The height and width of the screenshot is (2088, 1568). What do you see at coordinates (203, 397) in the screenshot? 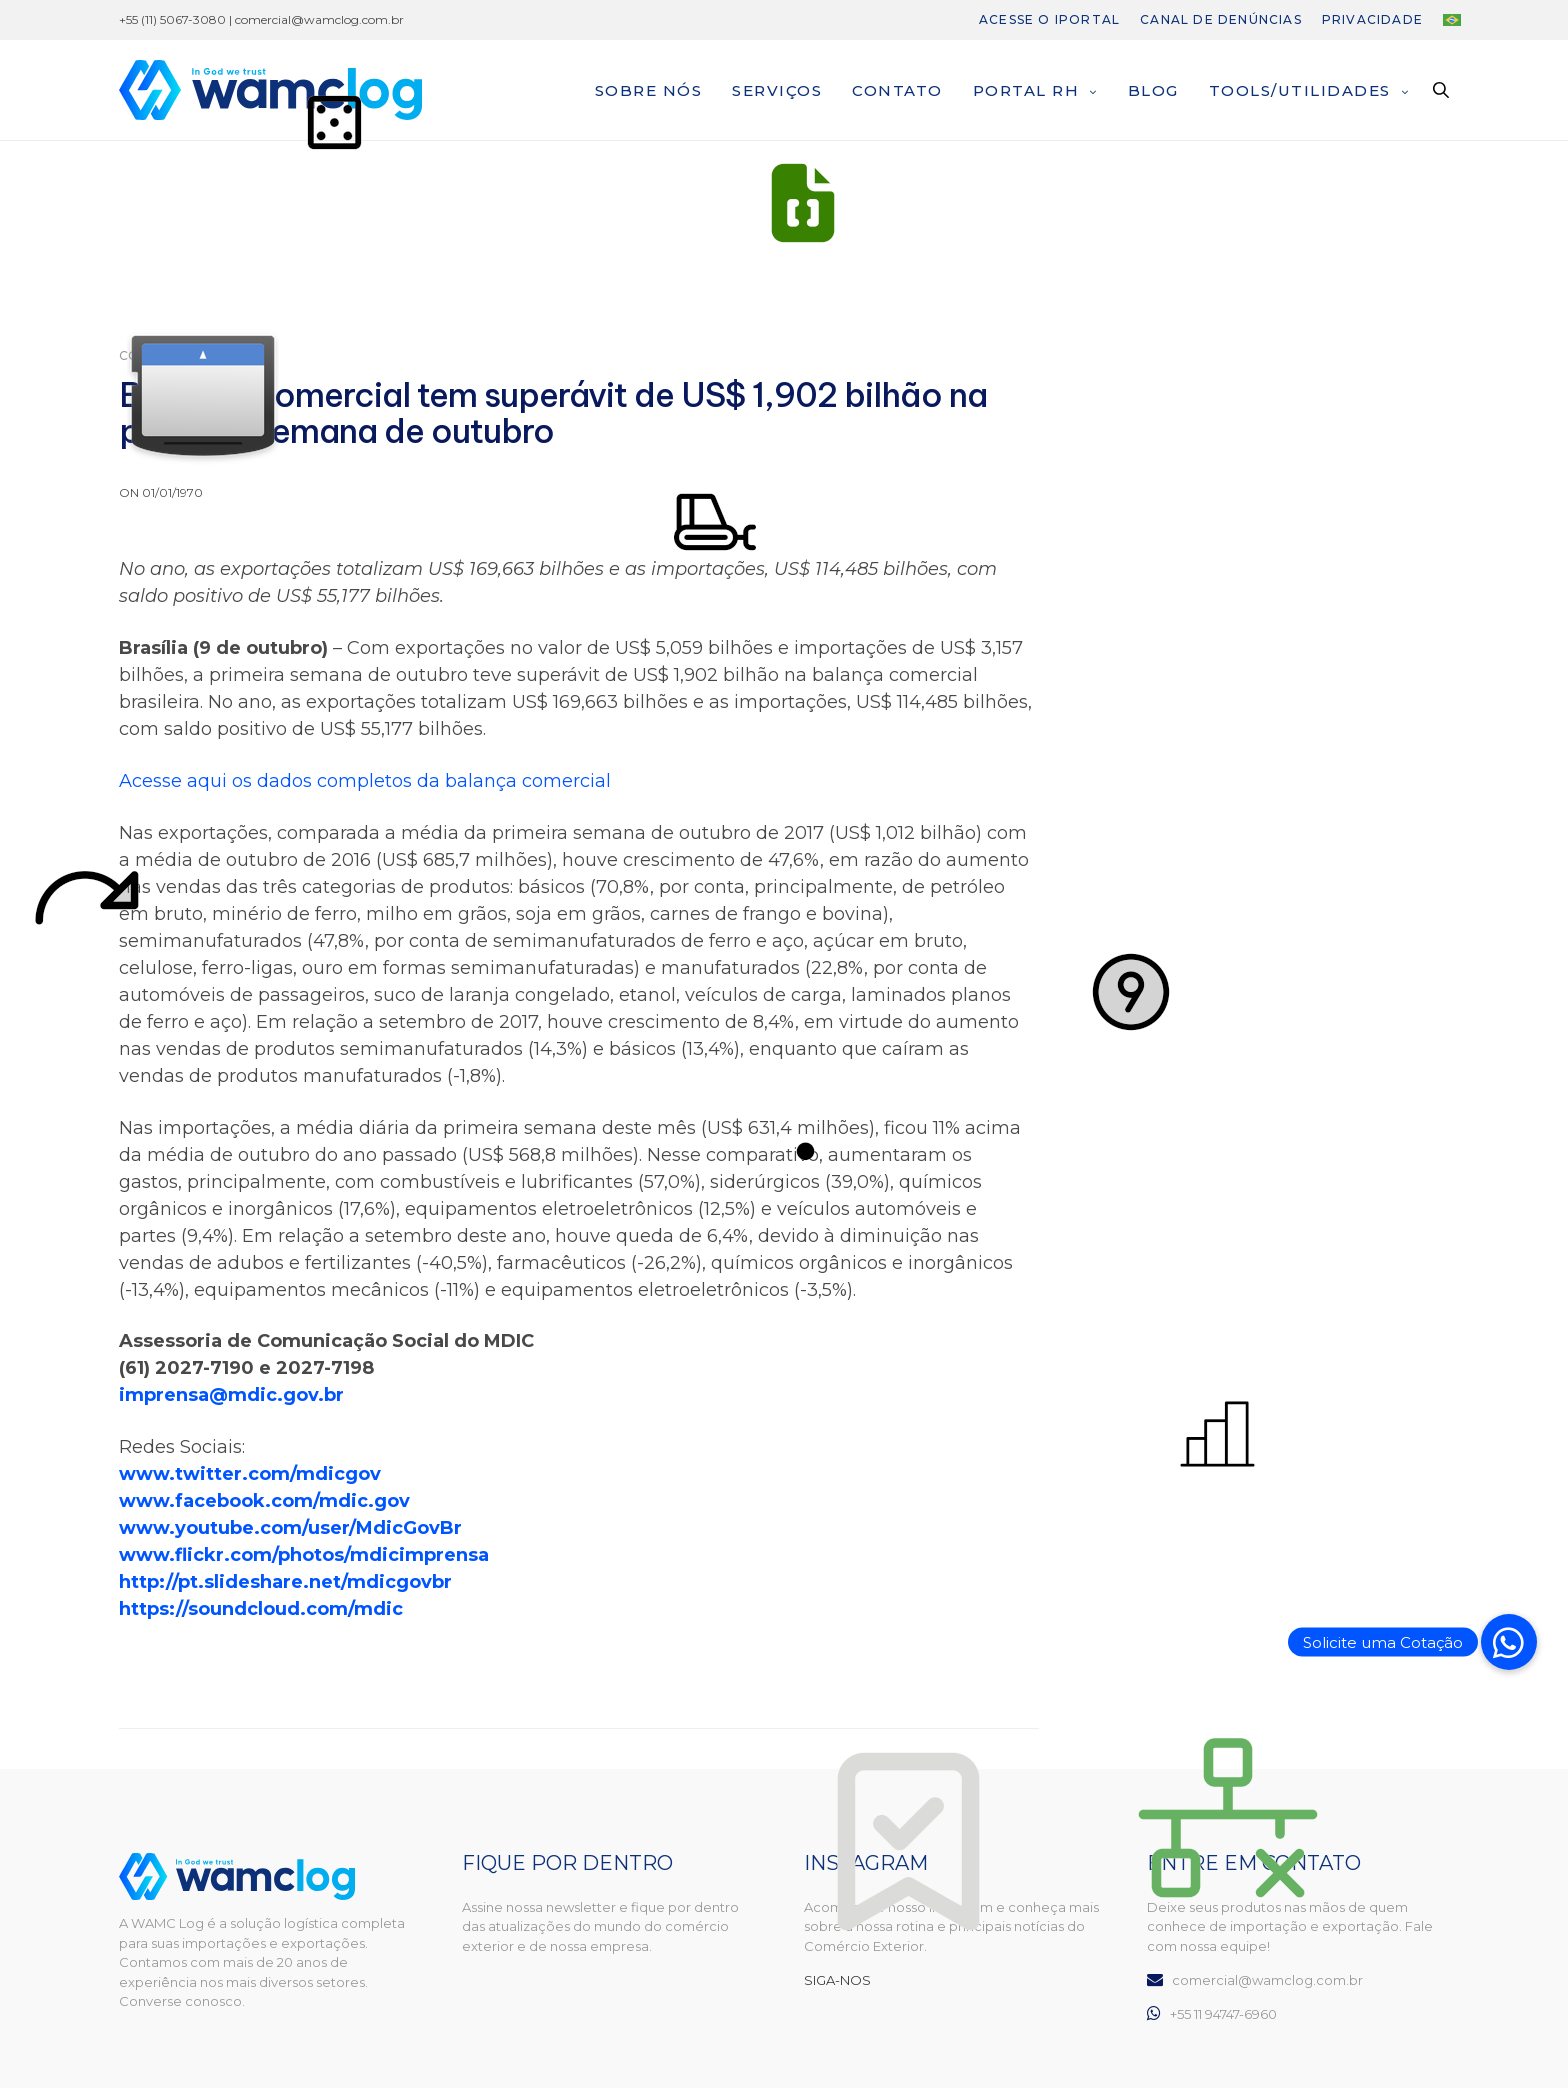
I see `compact flash memory card device` at bounding box center [203, 397].